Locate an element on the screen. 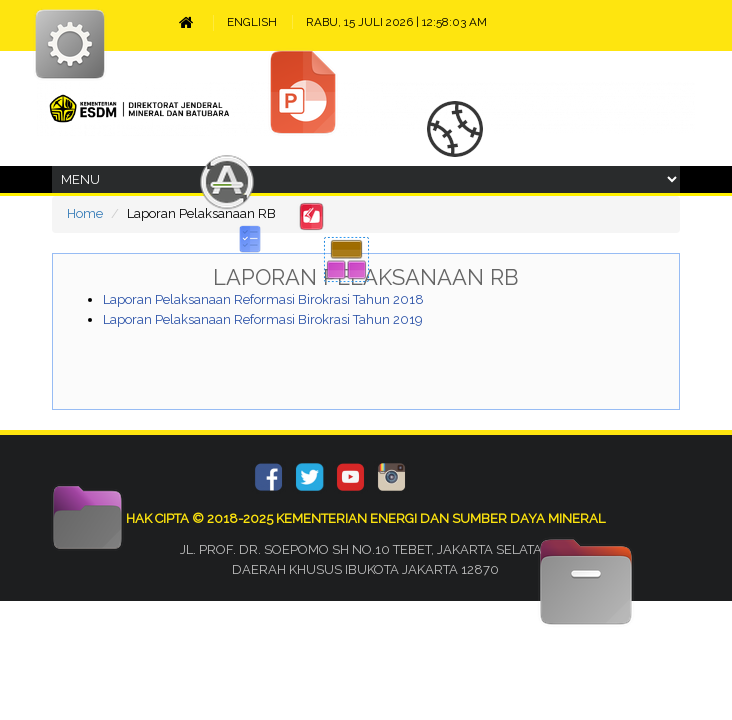  an open folder in the file system is located at coordinates (87, 517).